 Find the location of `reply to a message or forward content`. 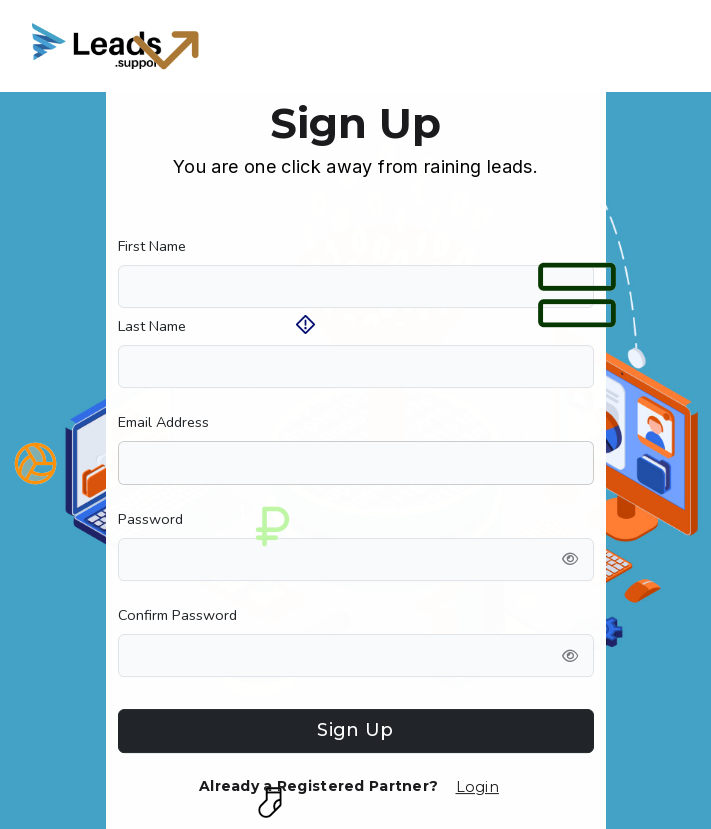

reply to a message or forward content is located at coordinates (166, 48).